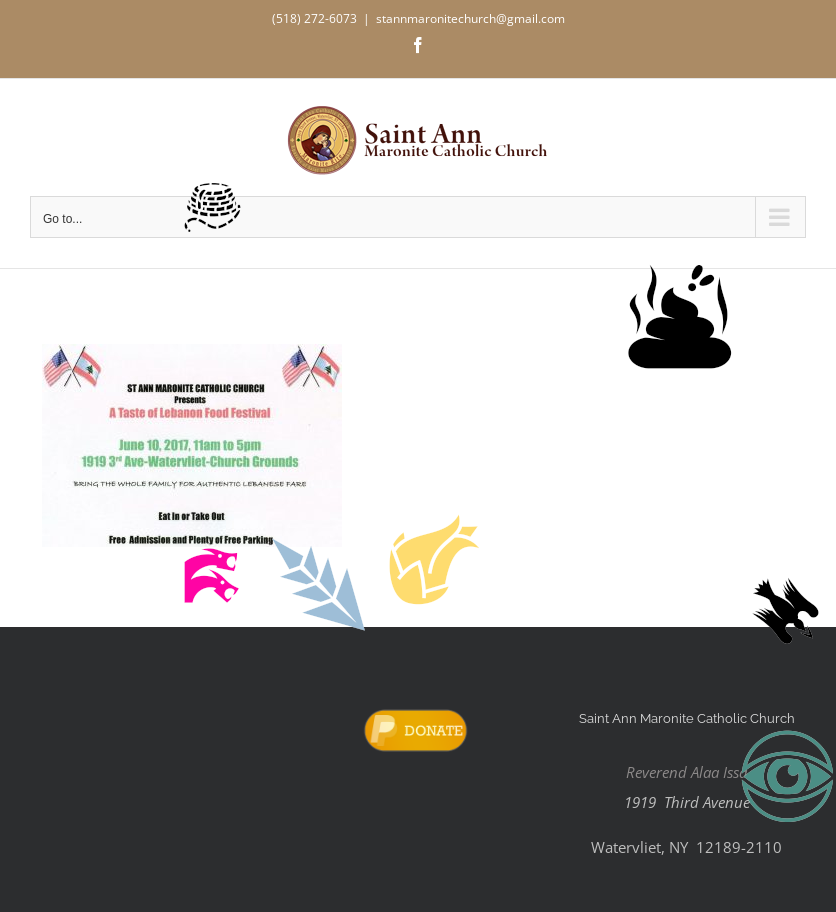 The height and width of the screenshot is (912, 836). I want to click on crow dive ability or attack skill, so click(786, 611).